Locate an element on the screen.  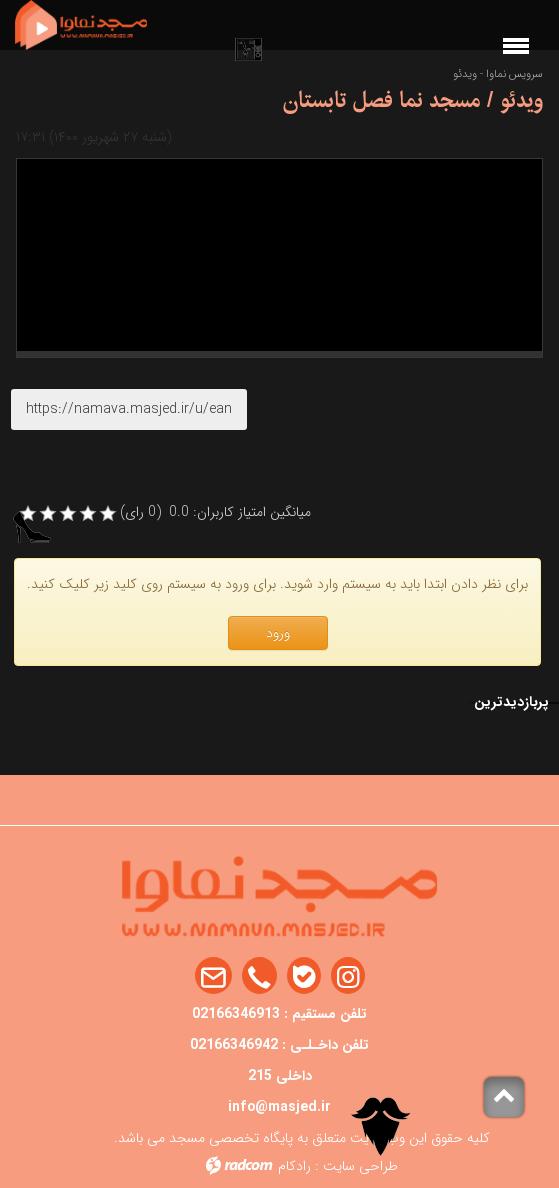
browse women's footwear category is located at coordinates (32, 527).